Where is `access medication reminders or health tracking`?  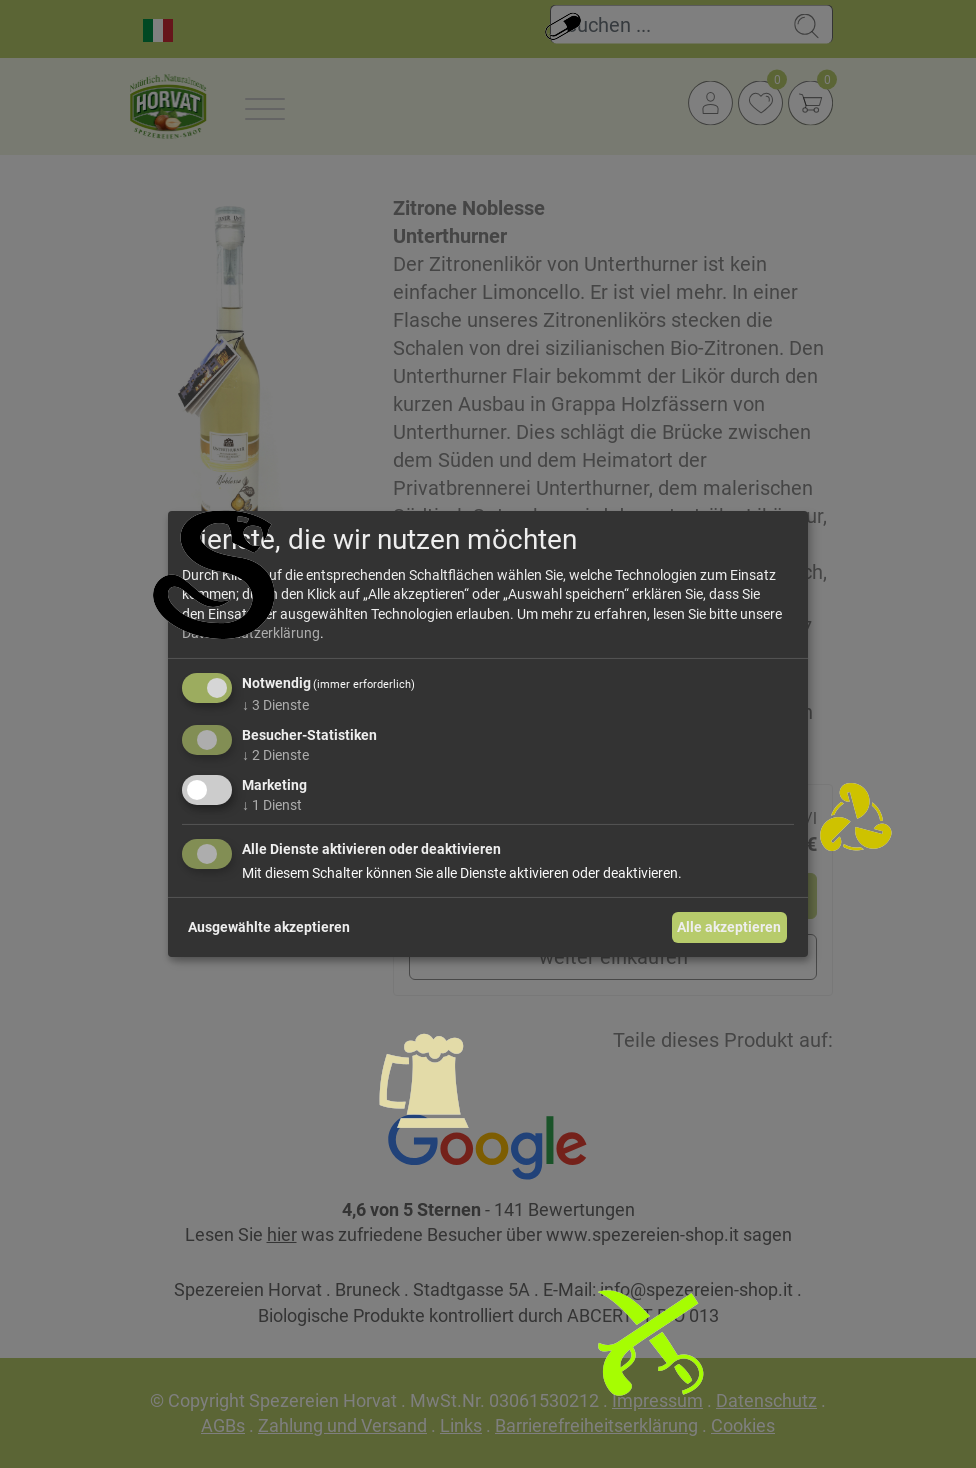
access medication reminders or health tracking is located at coordinates (563, 27).